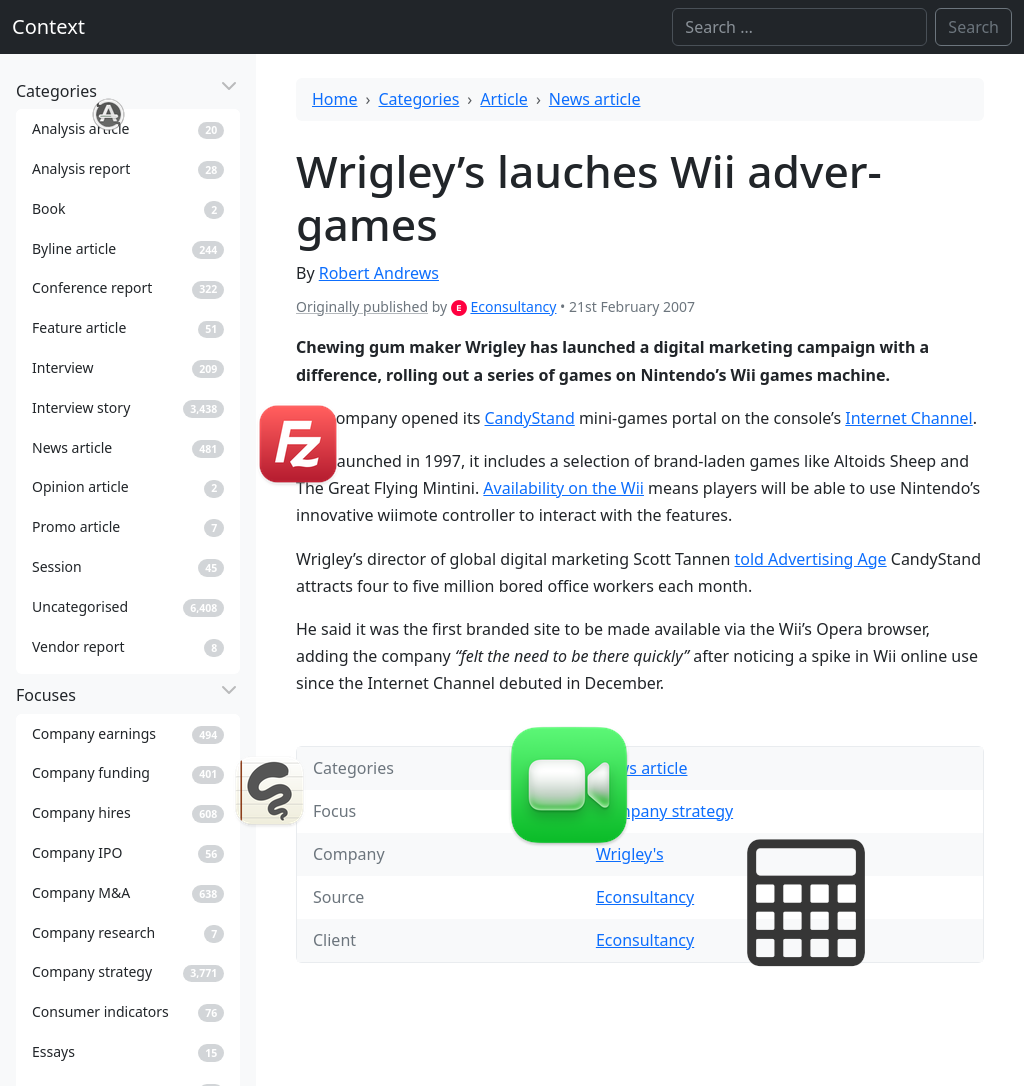 Image resolution: width=1024 pixels, height=1086 pixels. What do you see at coordinates (298, 444) in the screenshot?
I see `open FileZilla FTP client` at bounding box center [298, 444].